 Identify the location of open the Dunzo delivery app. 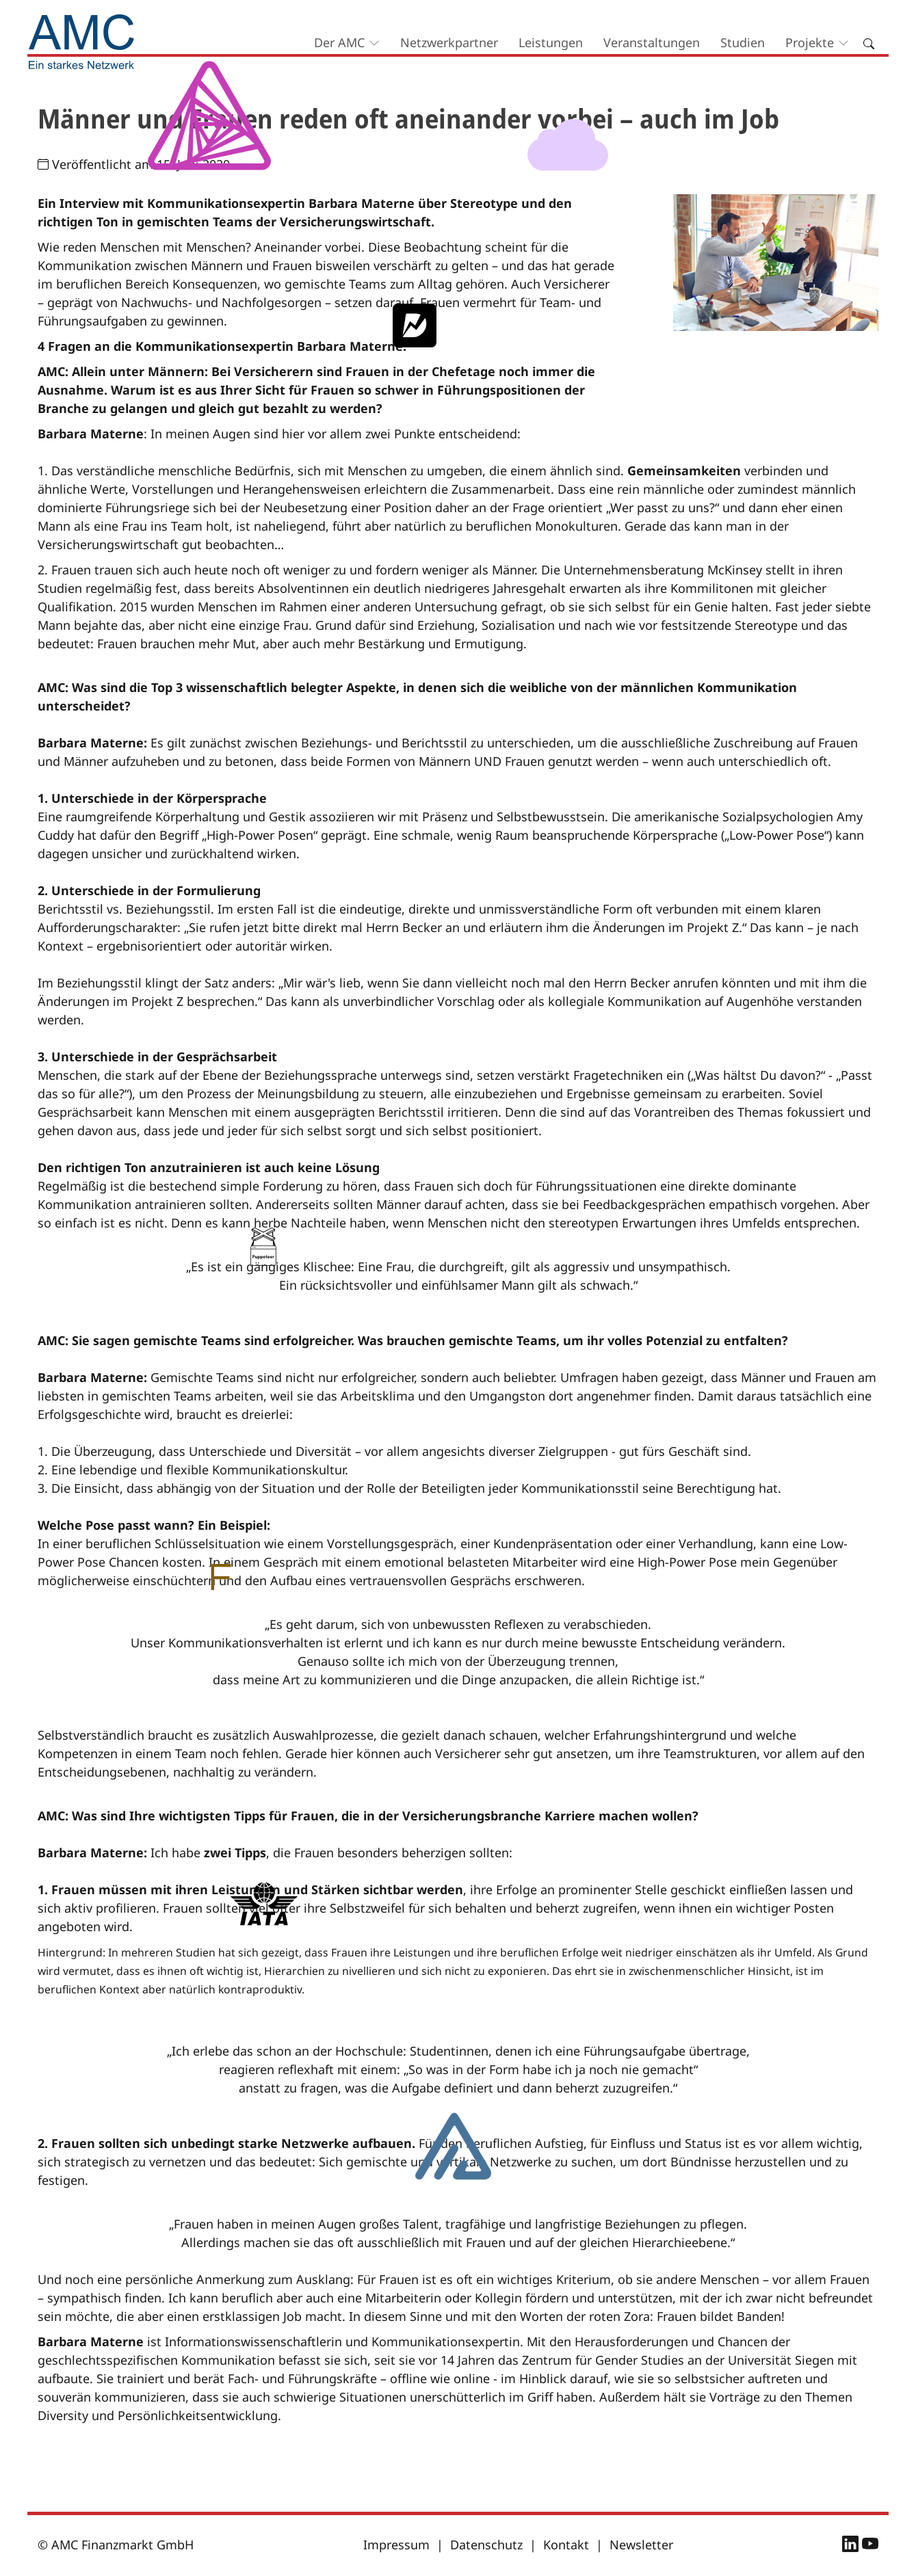
(415, 326).